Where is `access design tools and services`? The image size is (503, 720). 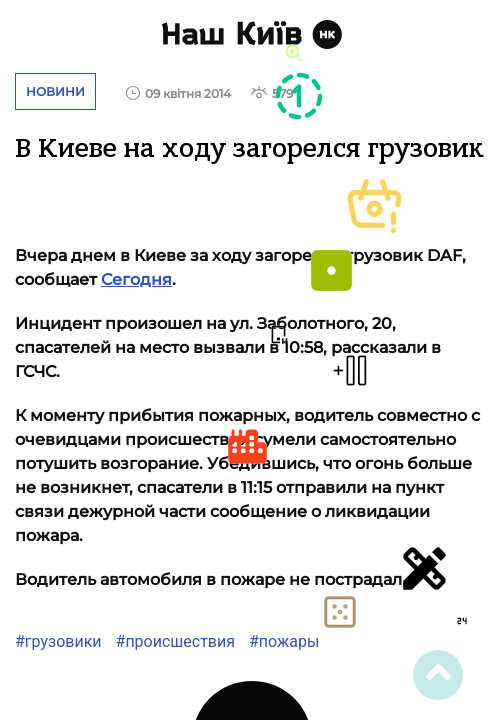 access design tools and services is located at coordinates (424, 568).